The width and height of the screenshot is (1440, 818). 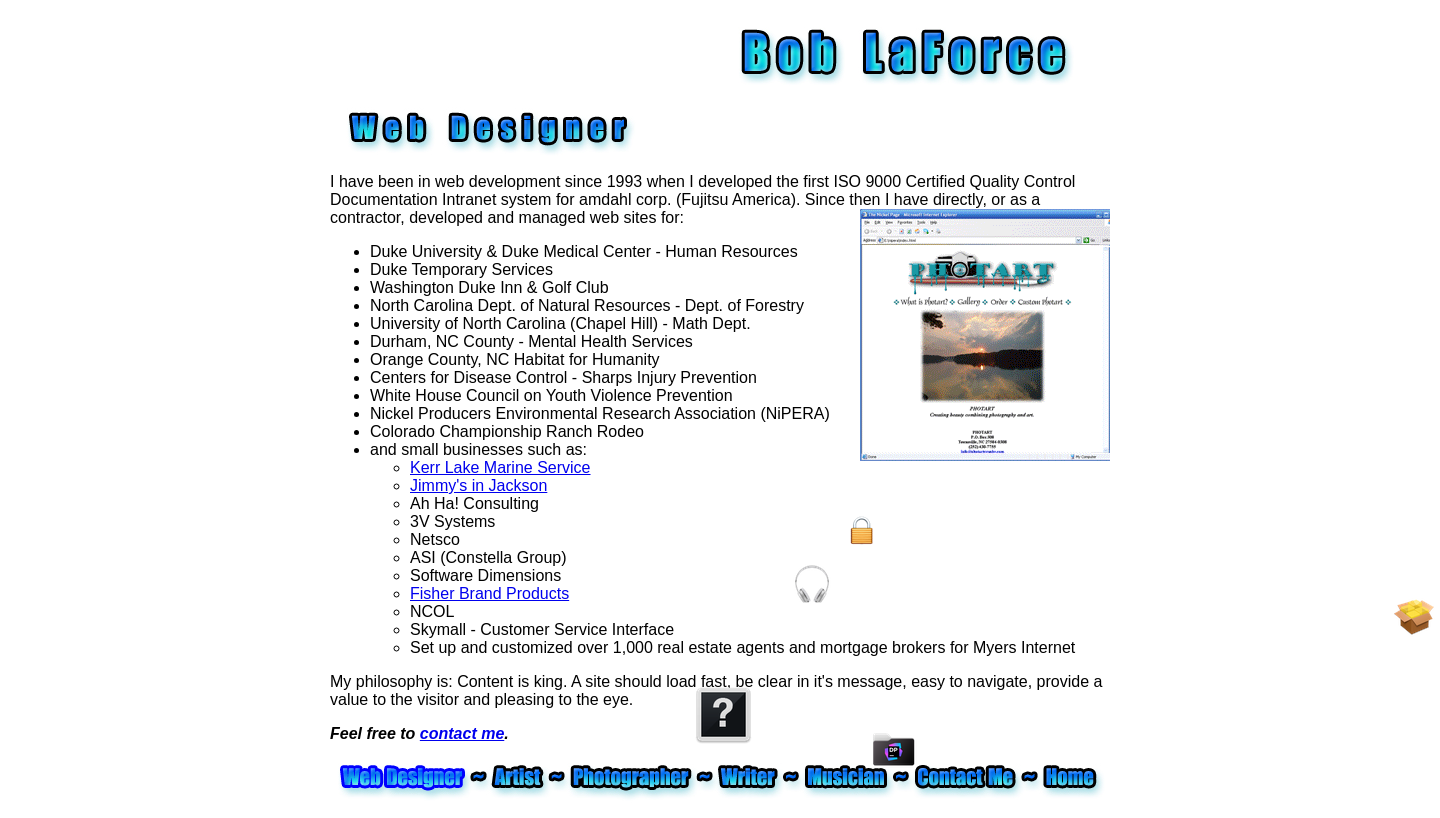 What do you see at coordinates (893, 750) in the screenshot?
I see `open folder containing JetBrains dotPeek projects` at bounding box center [893, 750].